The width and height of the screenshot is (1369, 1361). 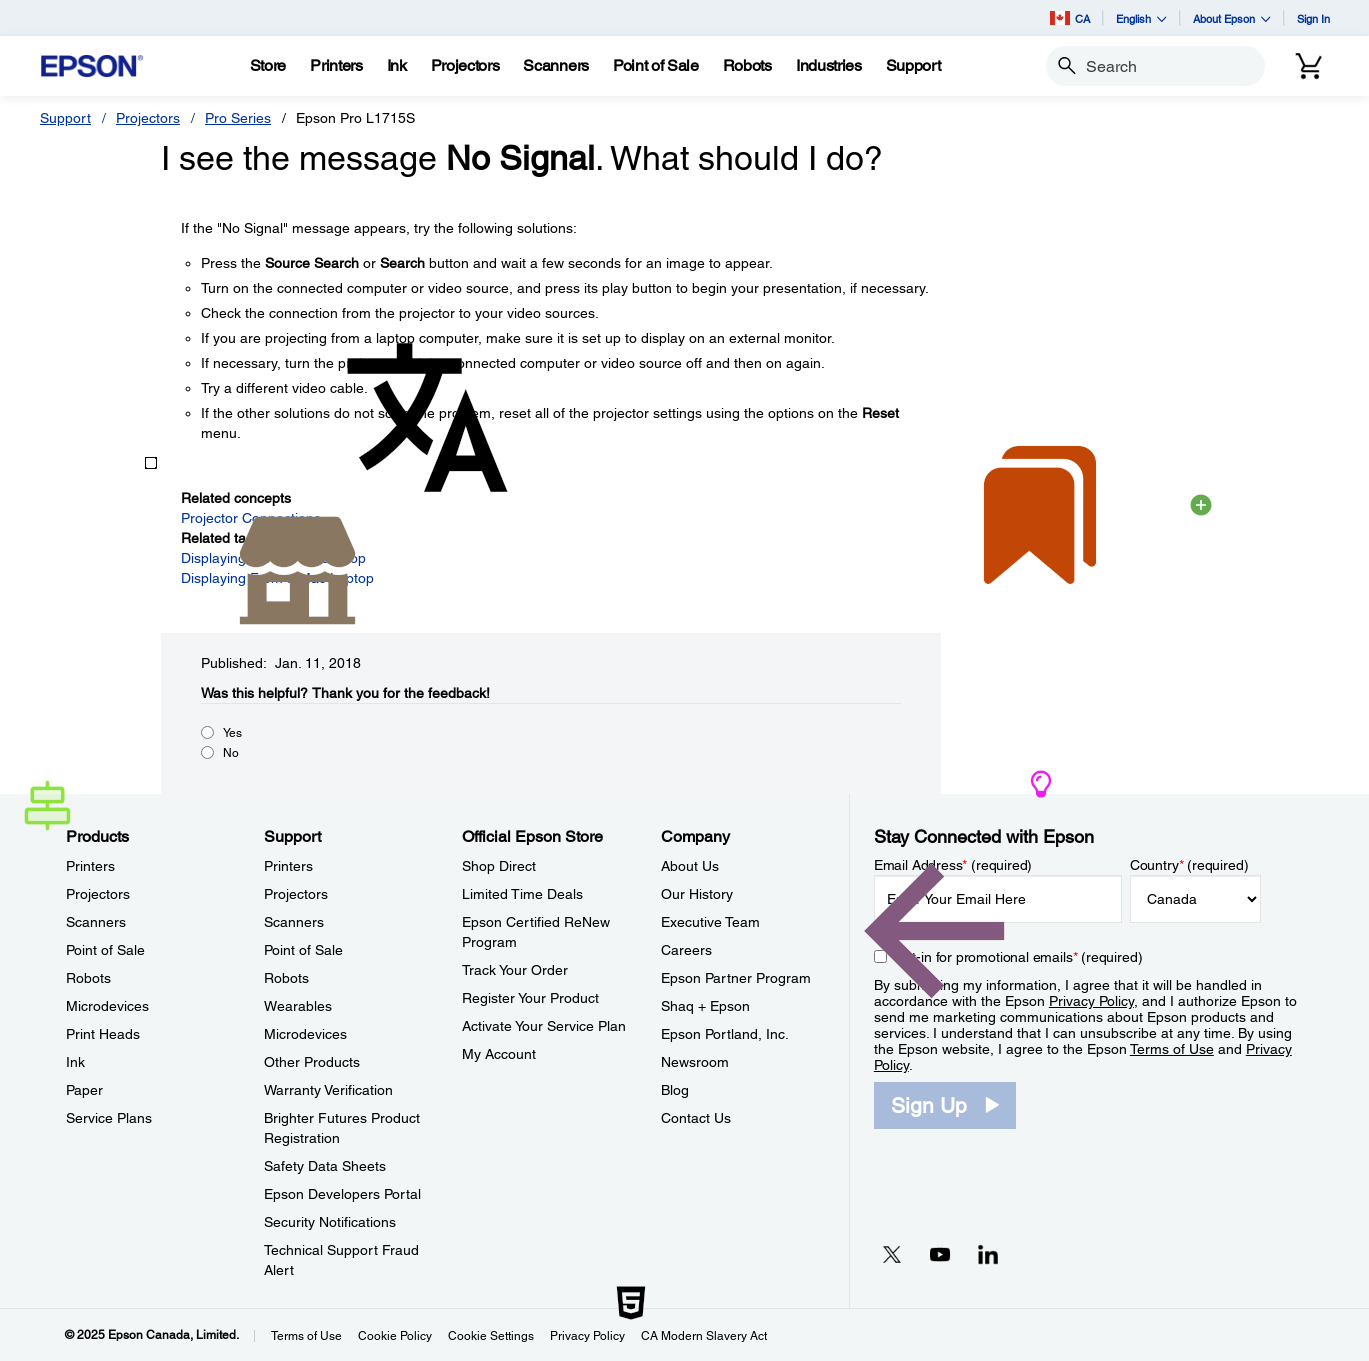 I want to click on change language settings, so click(x=427, y=417).